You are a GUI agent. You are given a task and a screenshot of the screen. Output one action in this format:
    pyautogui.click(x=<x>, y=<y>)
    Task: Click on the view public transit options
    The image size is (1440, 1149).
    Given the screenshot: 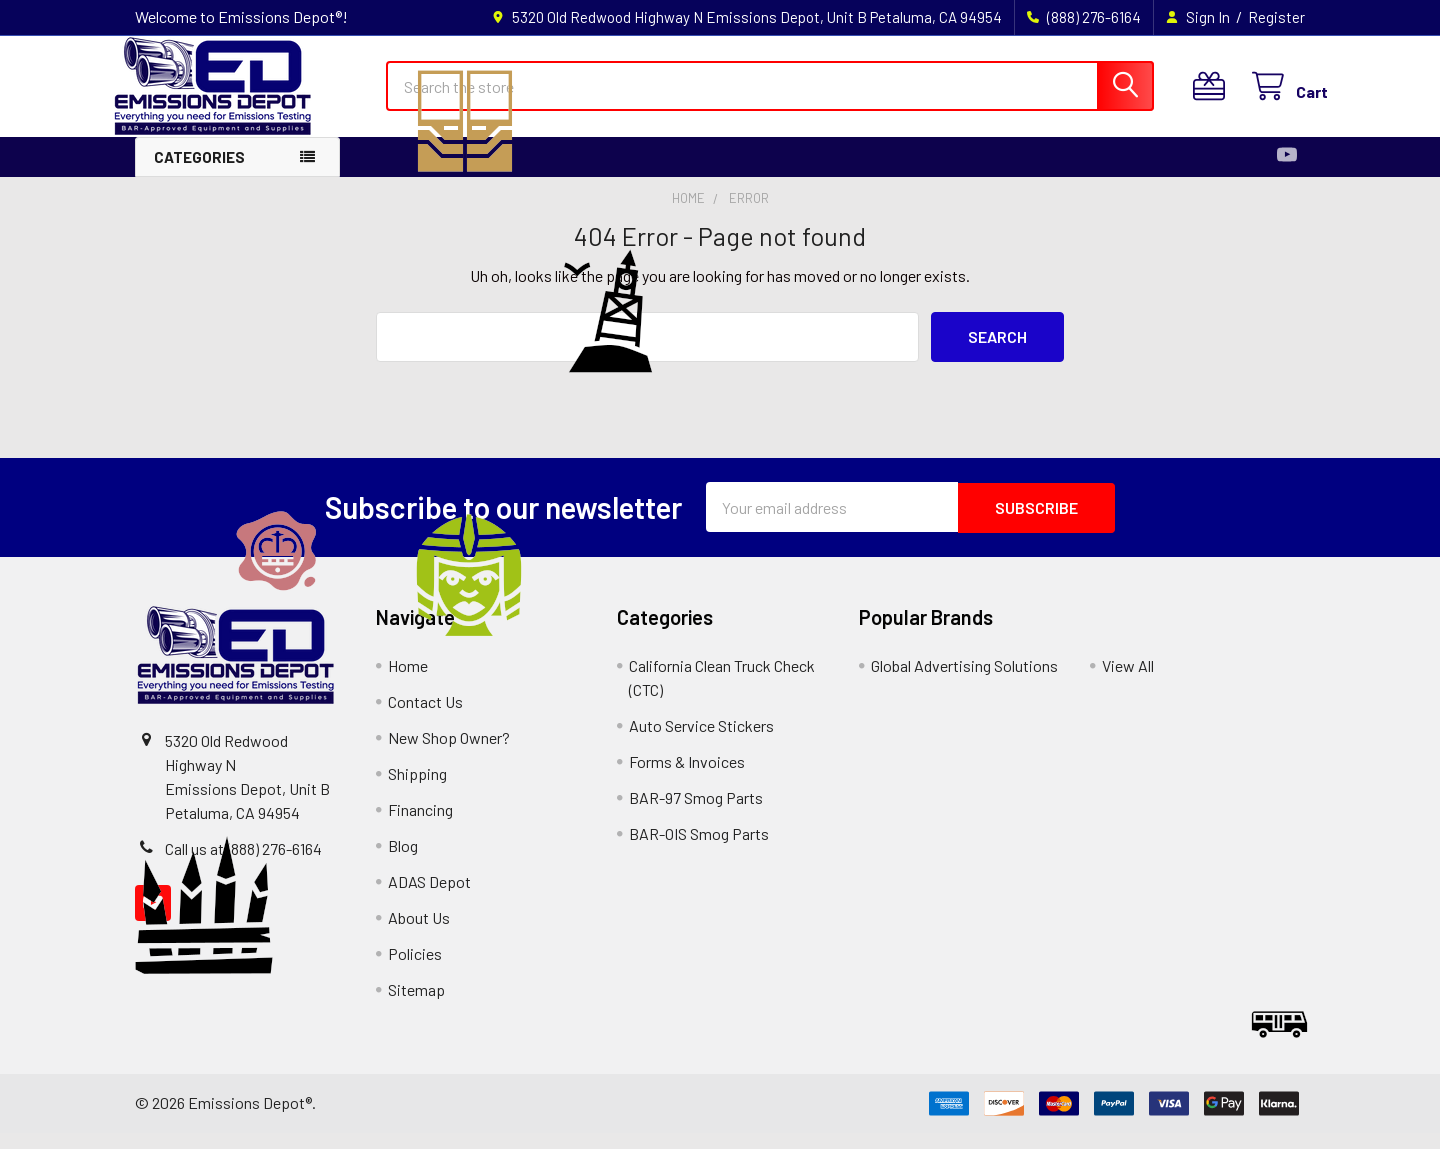 What is the action you would take?
    pyautogui.click(x=1279, y=1024)
    